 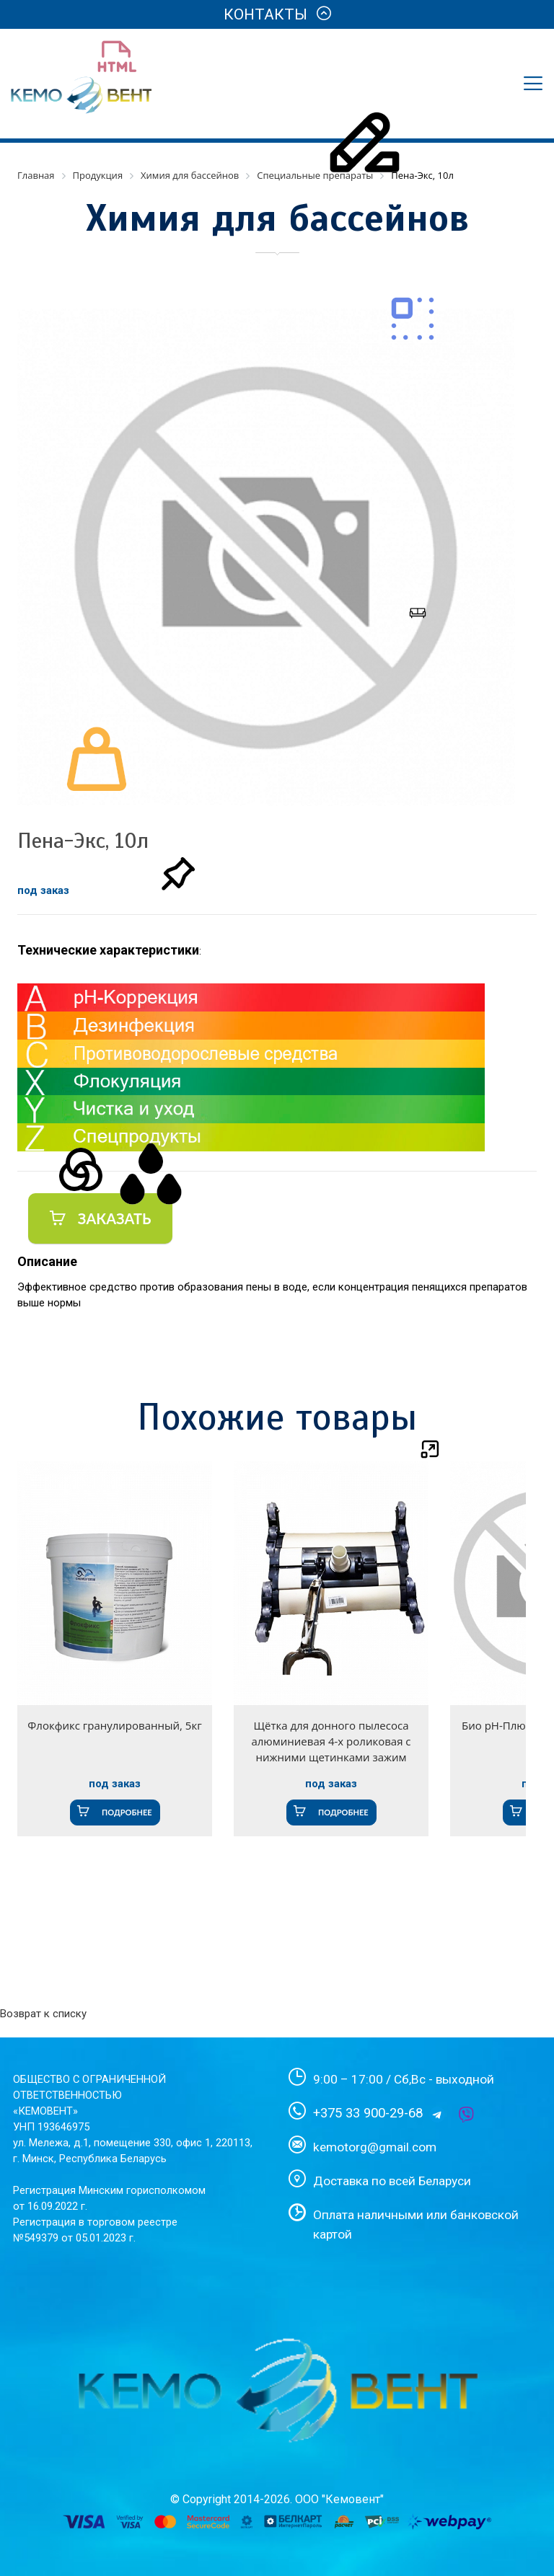 What do you see at coordinates (413, 319) in the screenshot?
I see `align content to top-left corner` at bounding box center [413, 319].